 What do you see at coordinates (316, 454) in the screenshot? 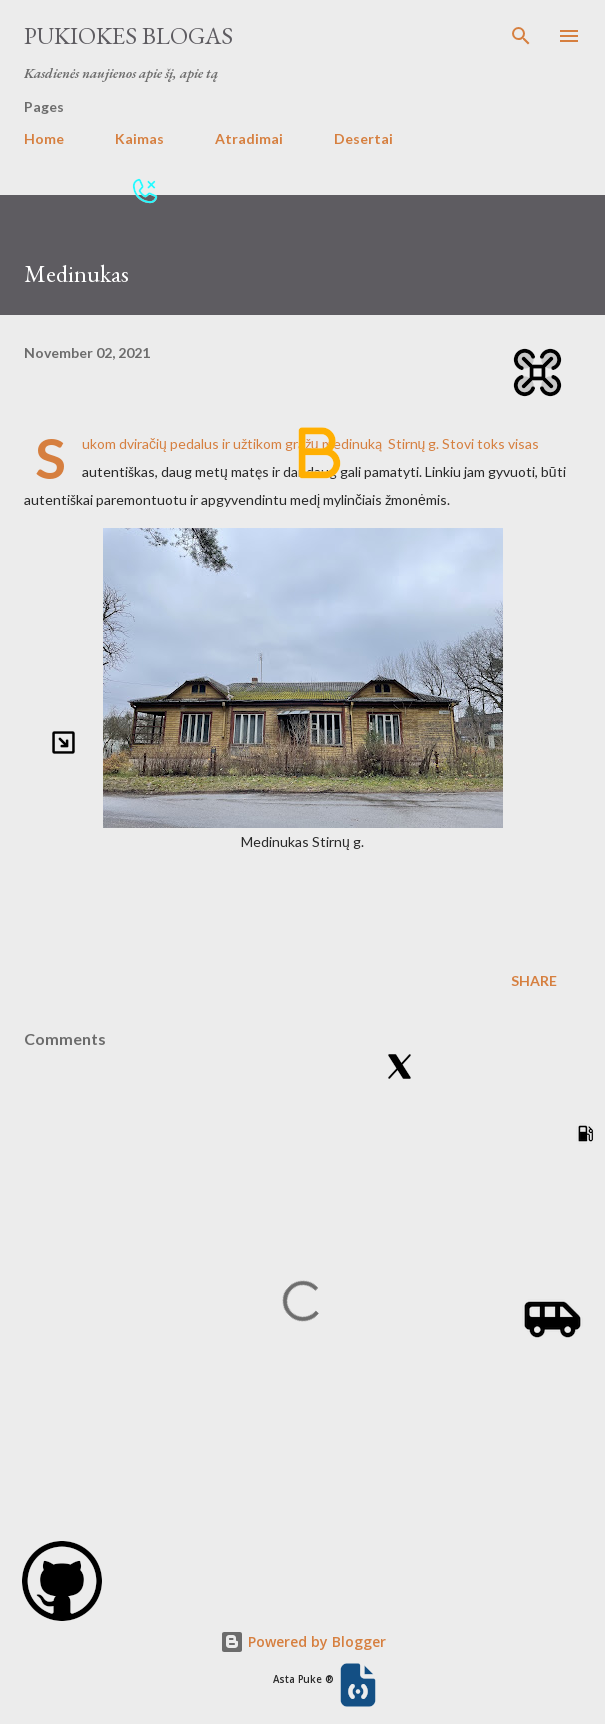
I see `apply bold formatting to selected text` at bounding box center [316, 454].